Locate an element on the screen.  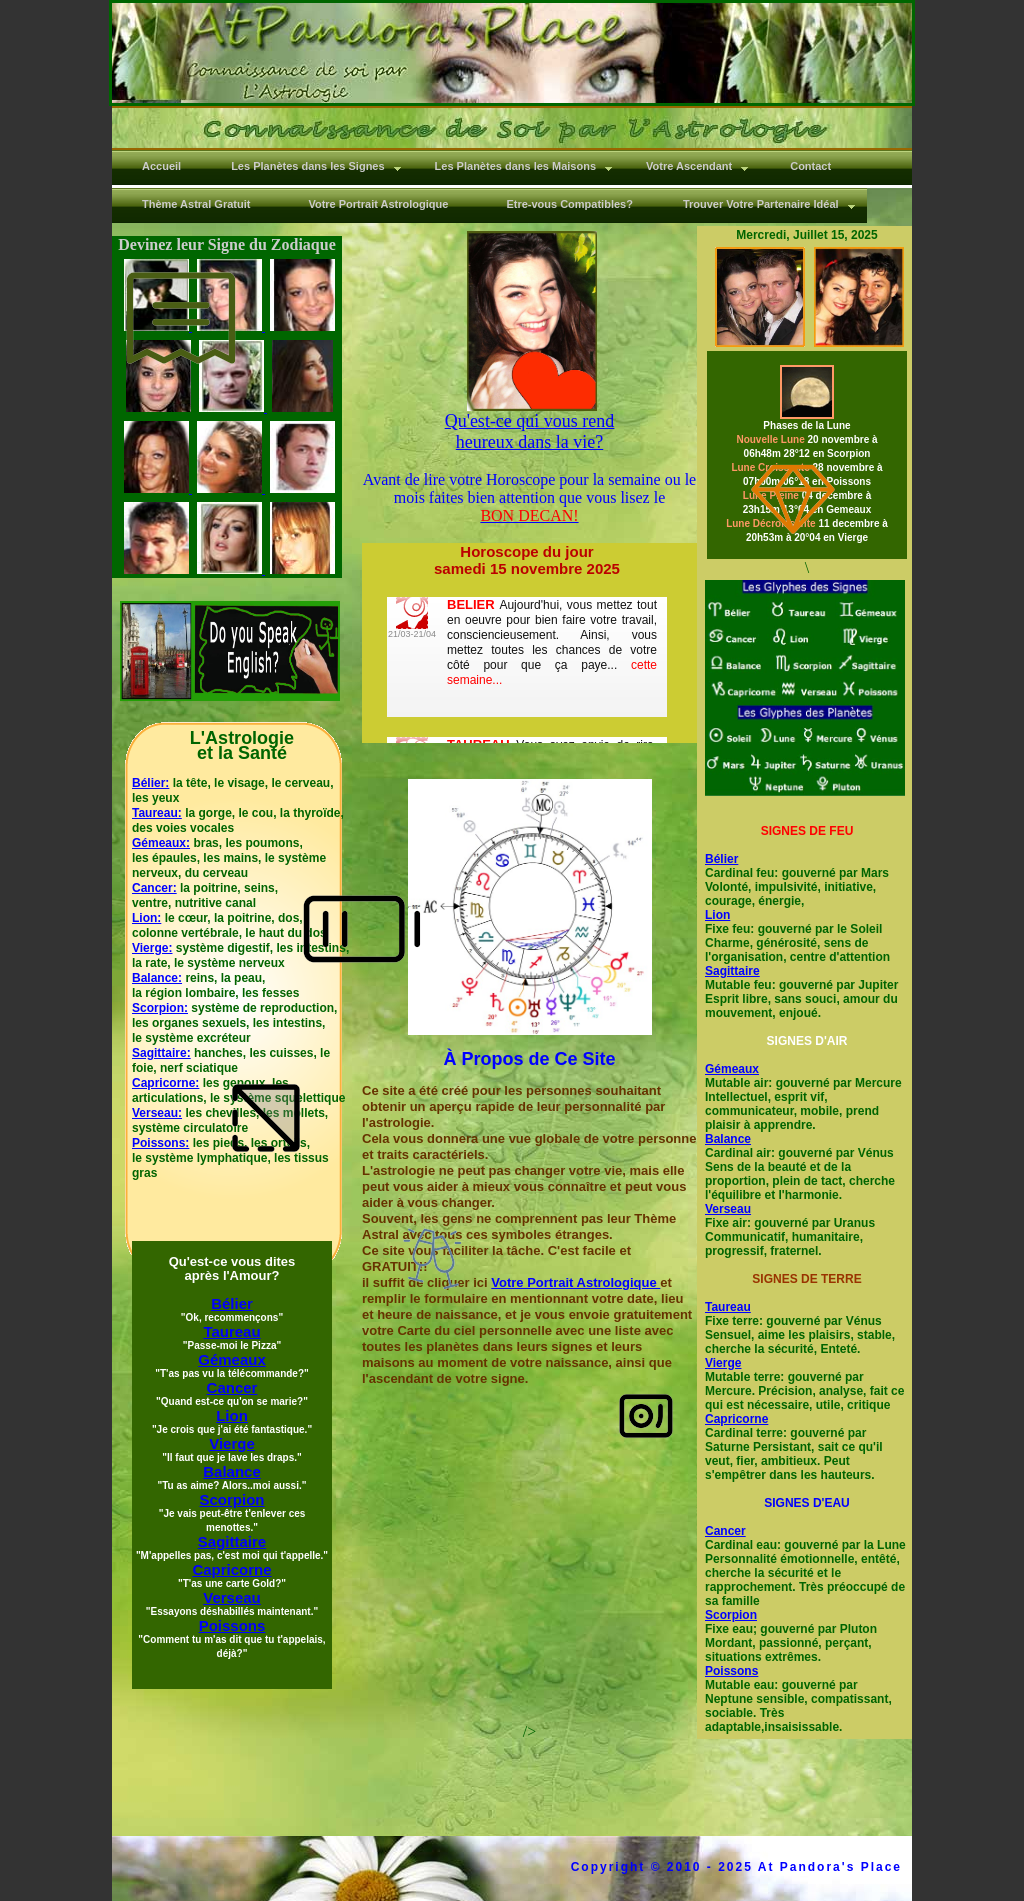
access music or audio player is located at coordinates (646, 1416).